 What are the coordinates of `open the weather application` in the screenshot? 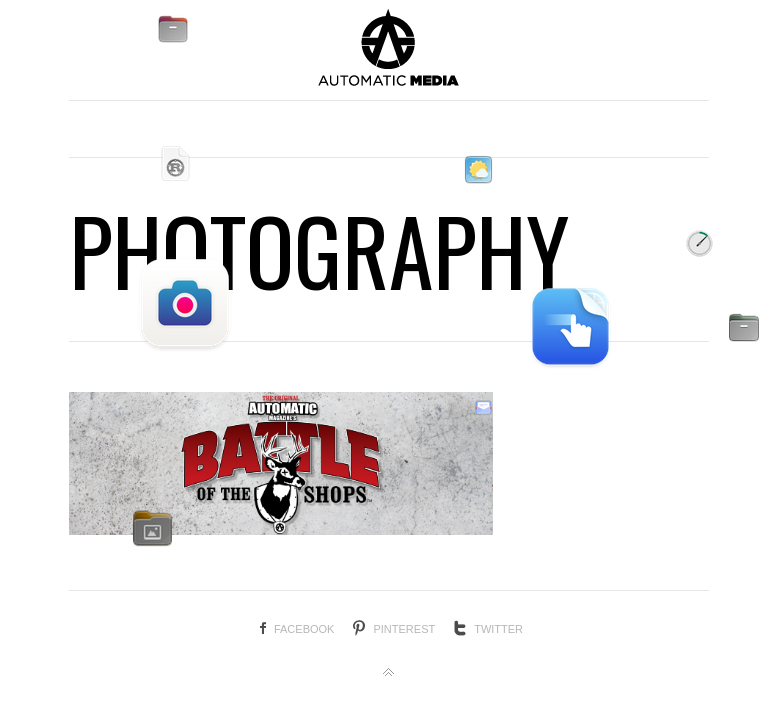 It's located at (478, 169).